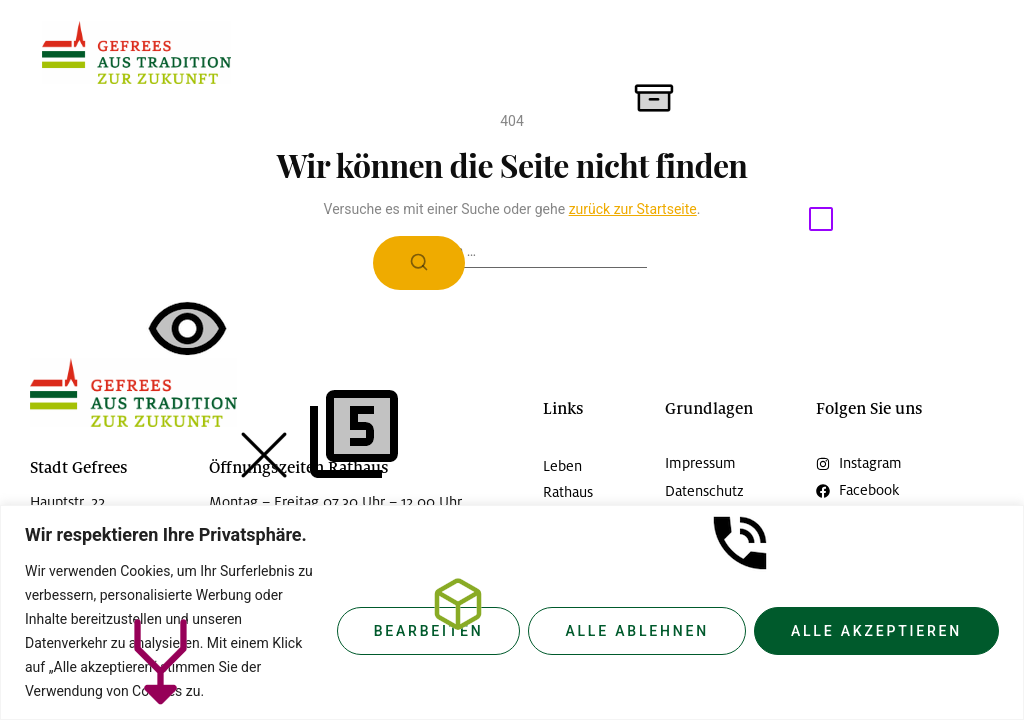  What do you see at coordinates (458, 604) in the screenshot?
I see `view package or shipment details` at bounding box center [458, 604].